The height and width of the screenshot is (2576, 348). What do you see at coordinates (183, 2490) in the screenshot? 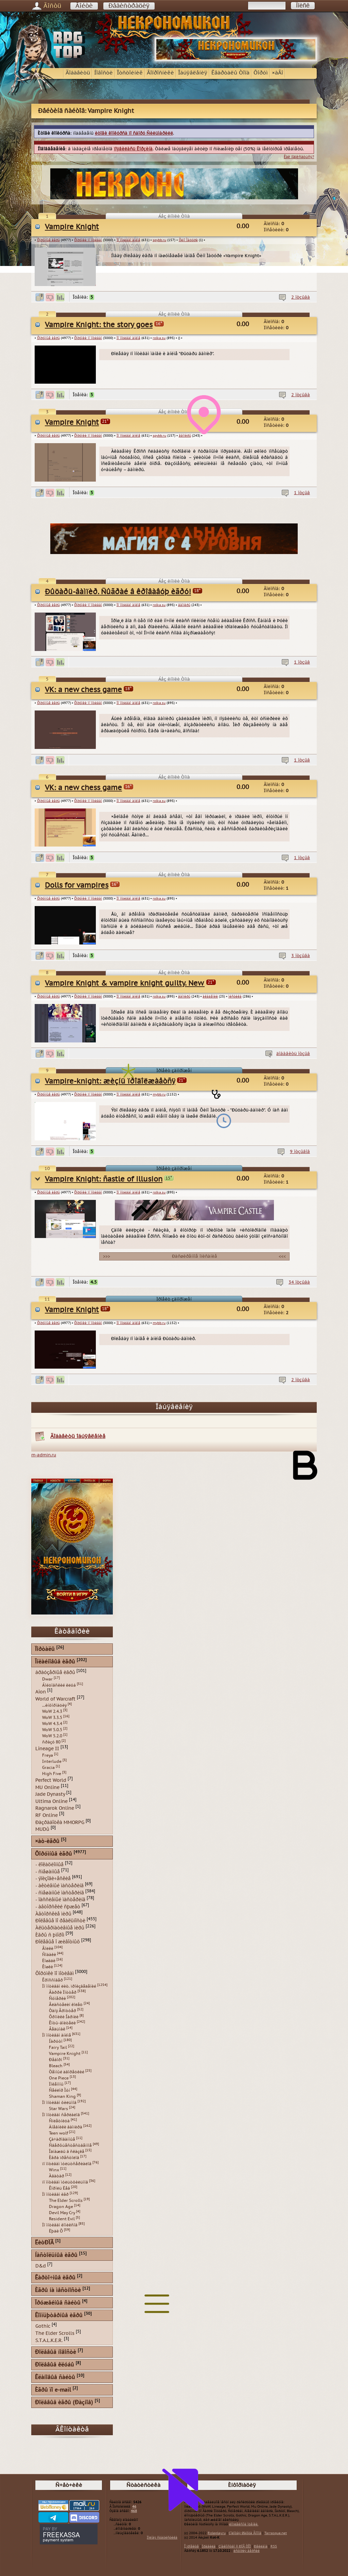
I see `remove from bookmarks` at bounding box center [183, 2490].